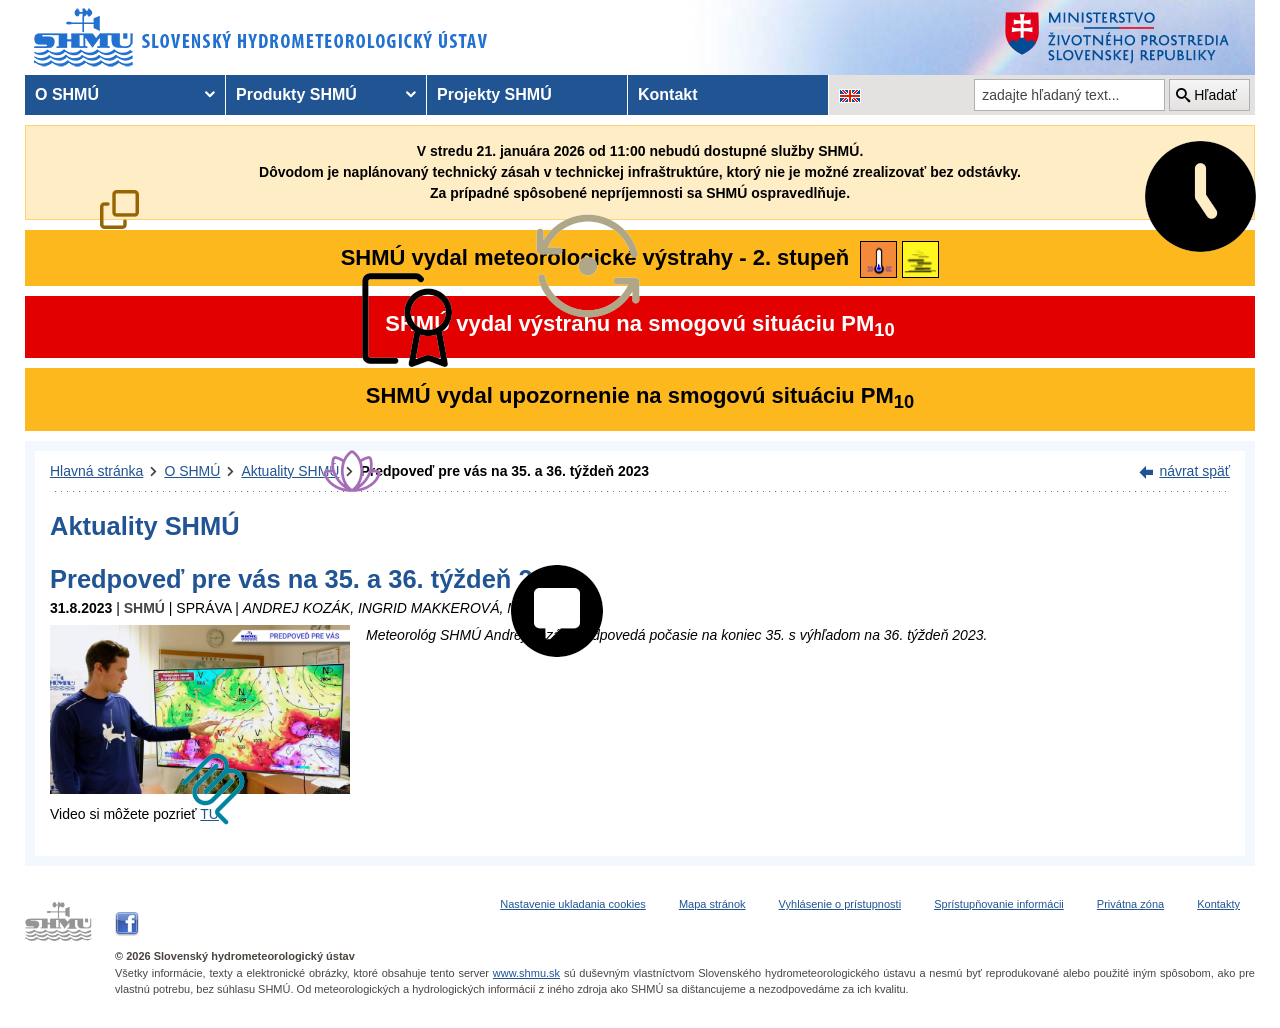 The width and height of the screenshot is (1280, 1028). What do you see at coordinates (1200, 196) in the screenshot?
I see `indicates the current time or timestamp` at bounding box center [1200, 196].